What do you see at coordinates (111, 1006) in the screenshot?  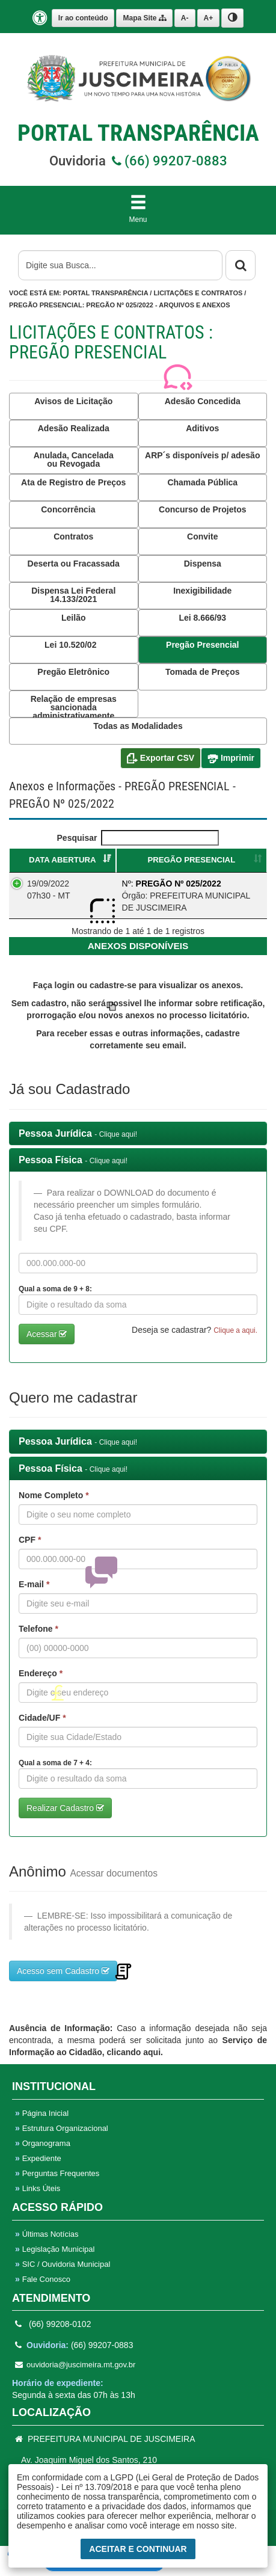 I see `merge or combine selected objects` at bounding box center [111, 1006].